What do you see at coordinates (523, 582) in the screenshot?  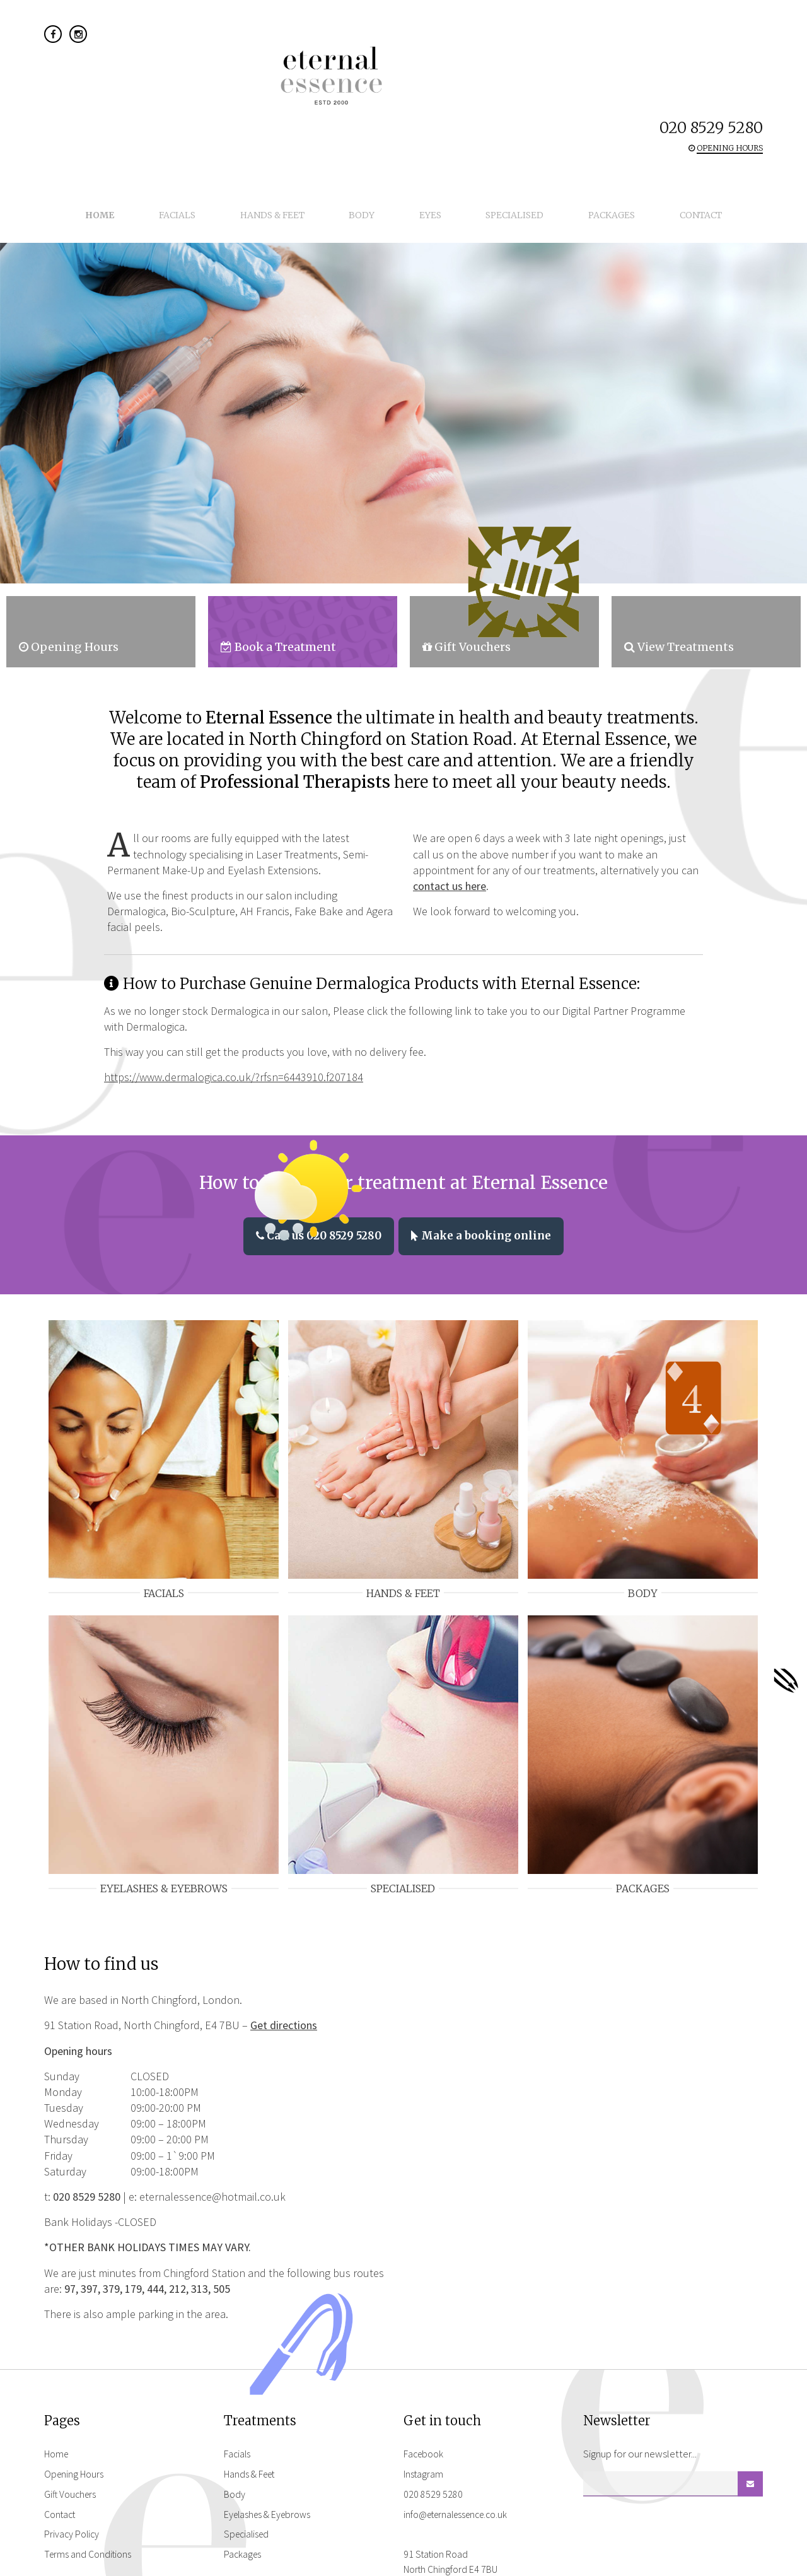 I see `activate a powerful attack or special move` at bounding box center [523, 582].